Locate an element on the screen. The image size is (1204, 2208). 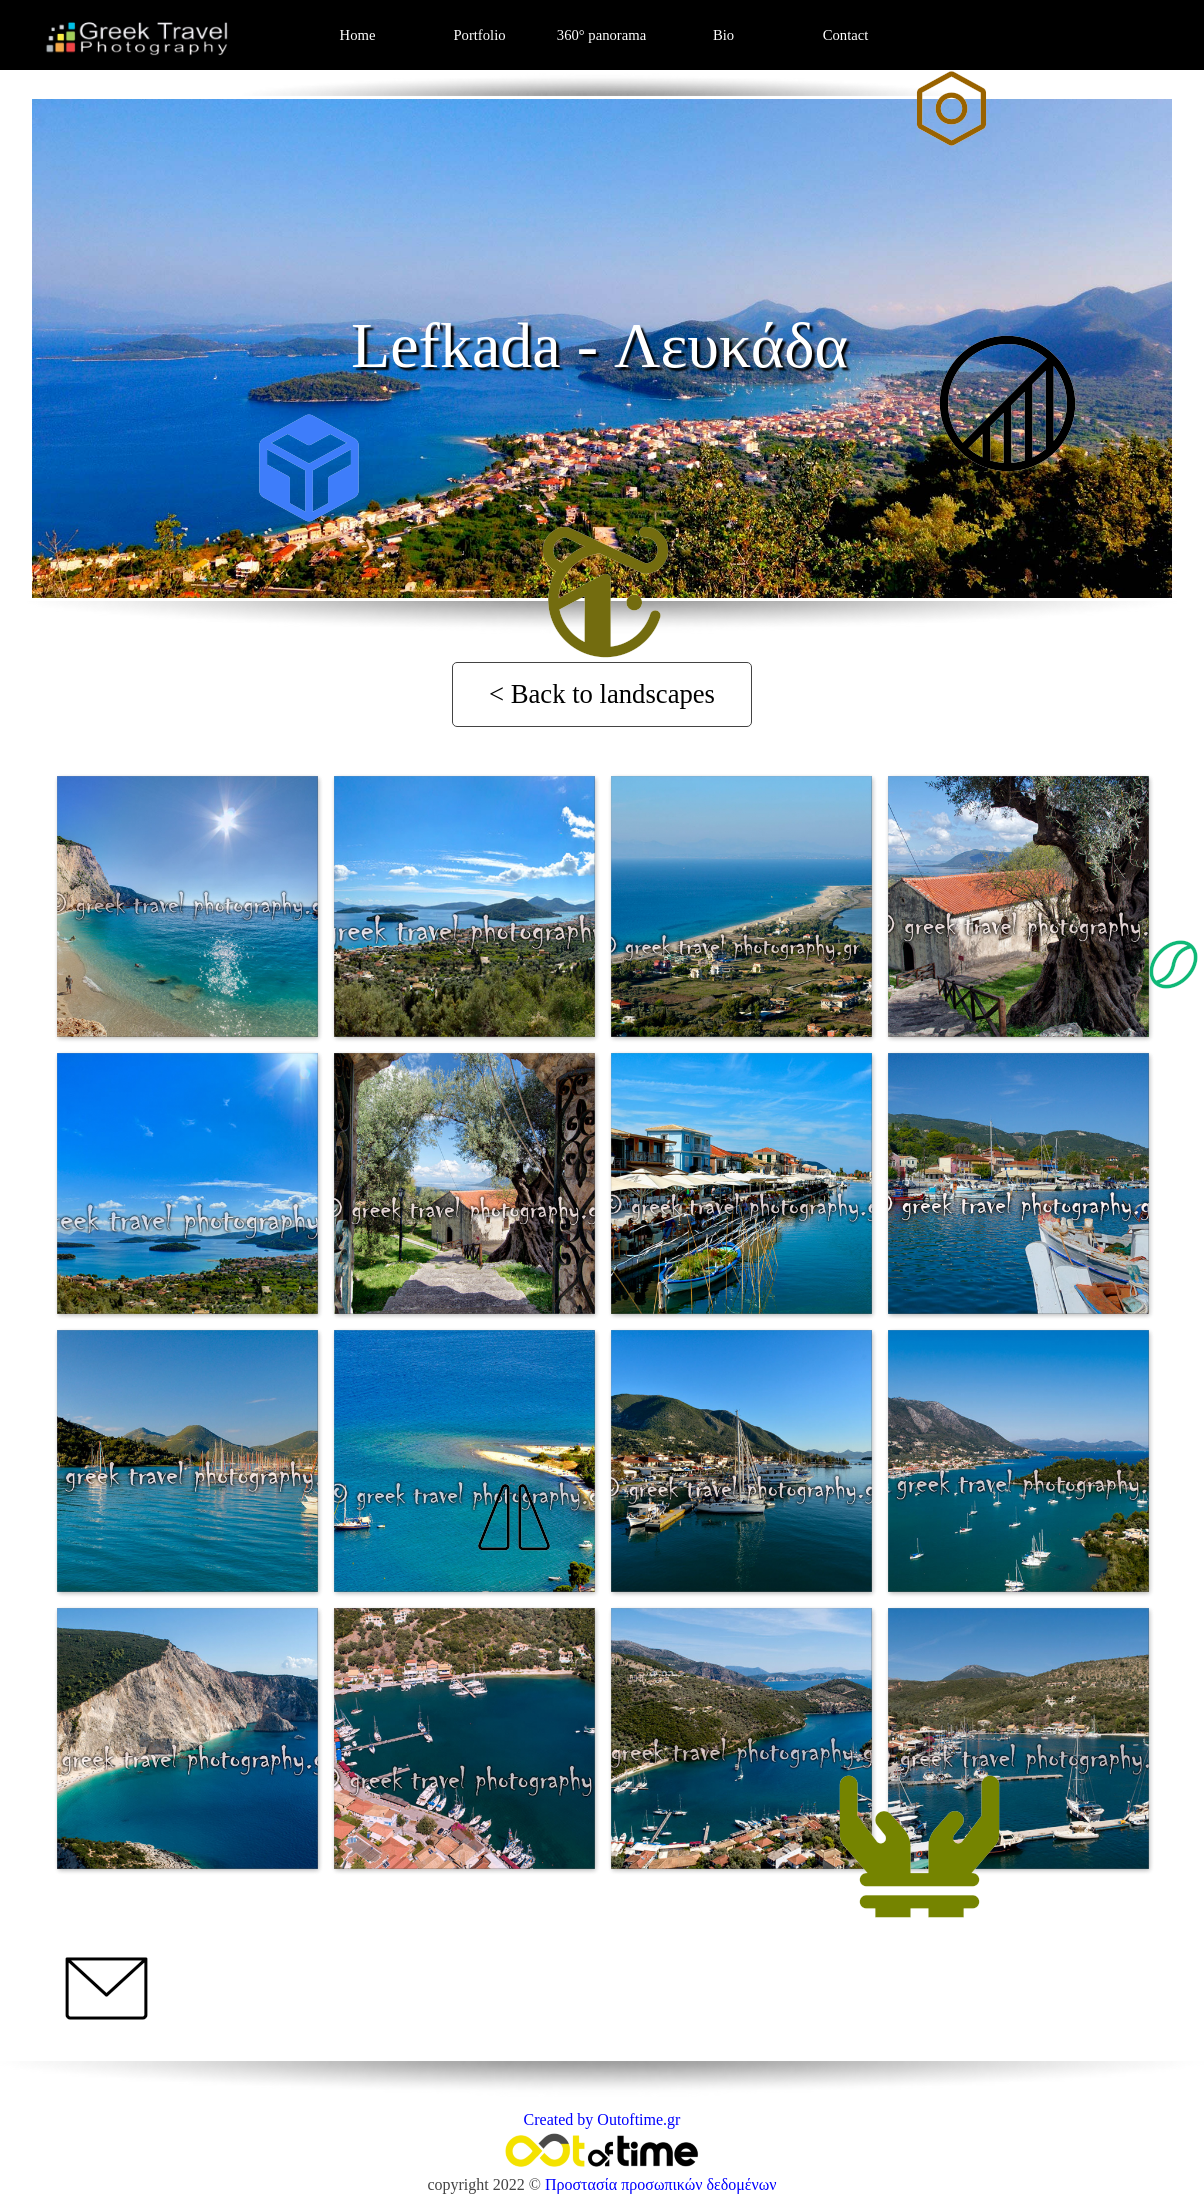
open codesandbox development environment is located at coordinates (309, 468).